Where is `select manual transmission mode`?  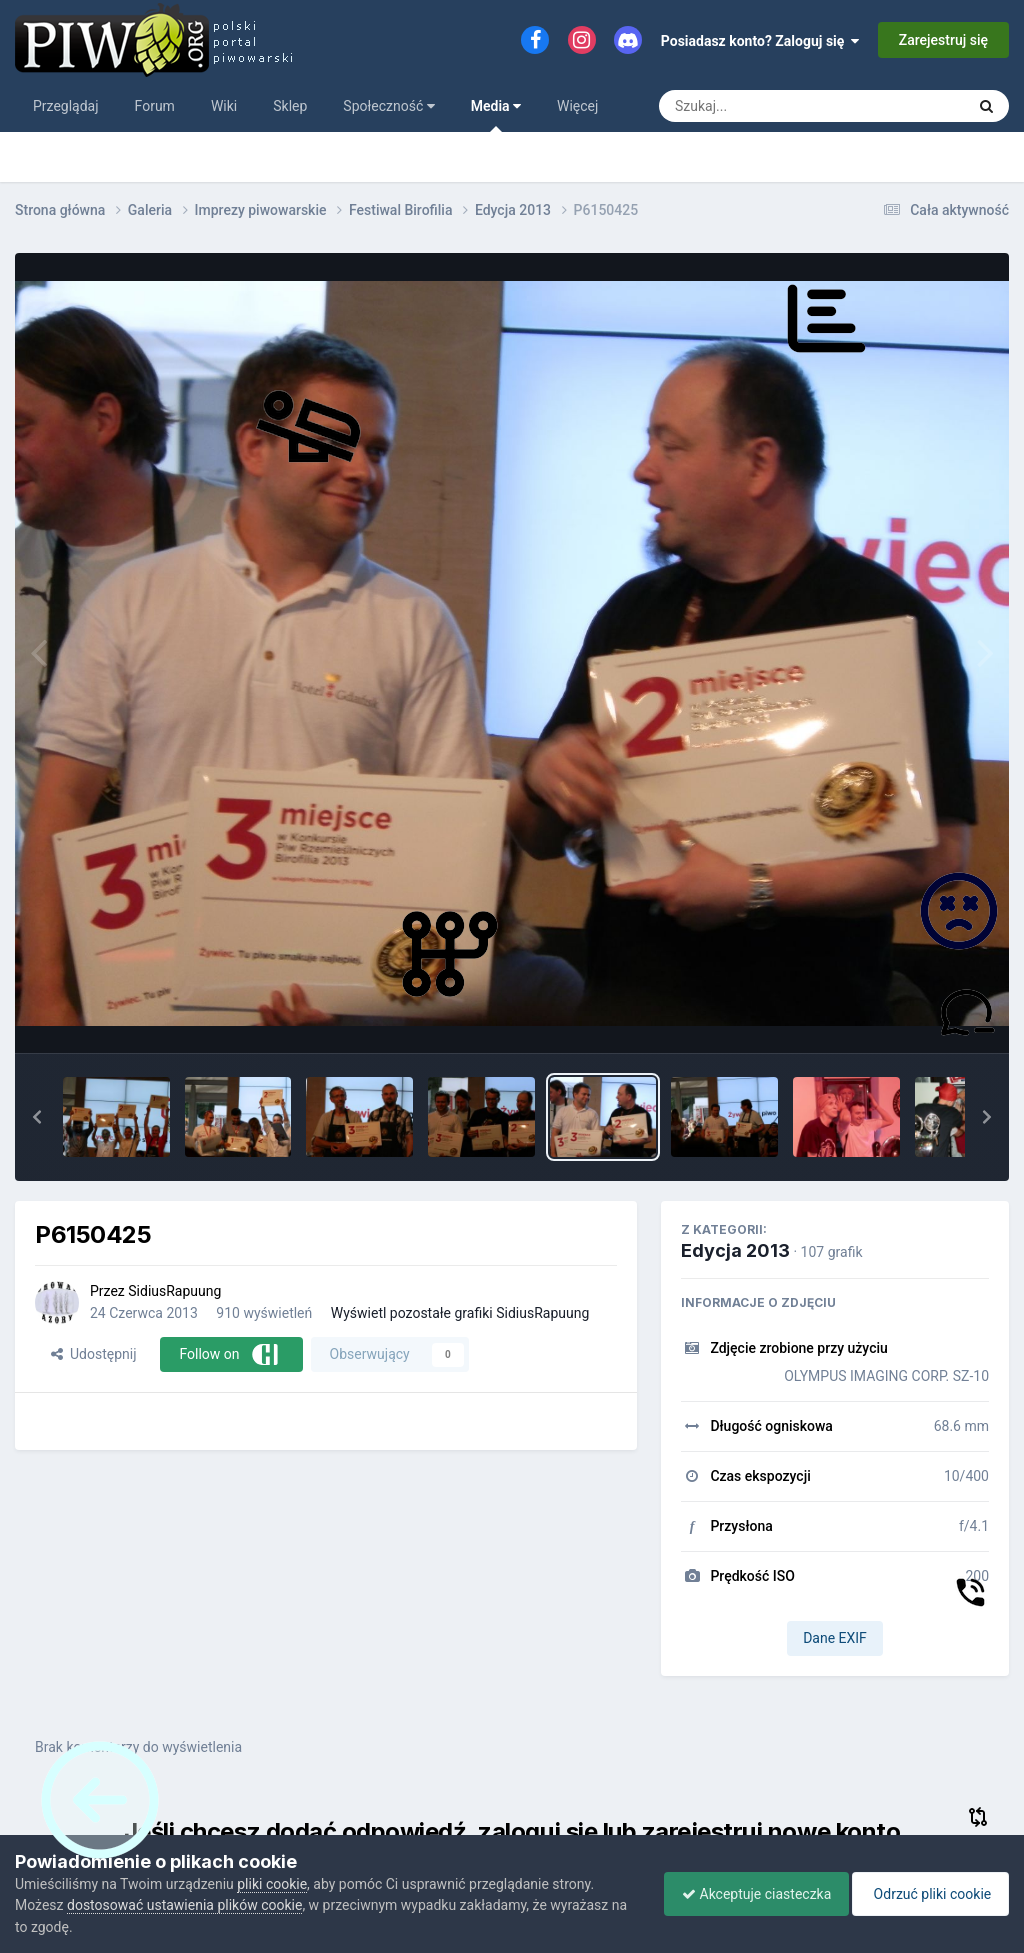 select manual transmission mode is located at coordinates (450, 954).